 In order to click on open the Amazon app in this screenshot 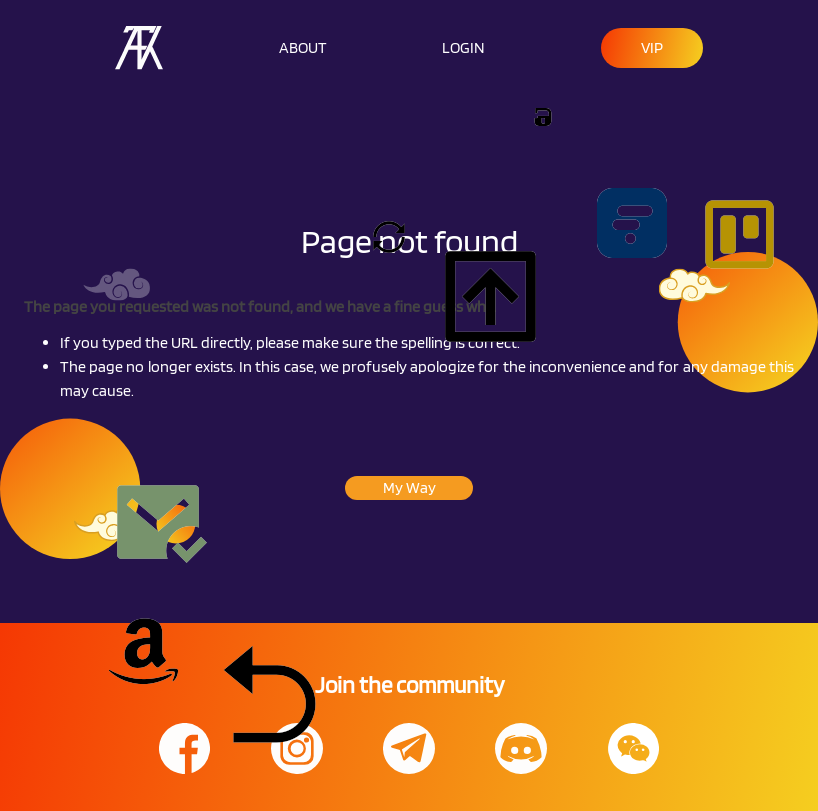, I will do `click(143, 649)`.